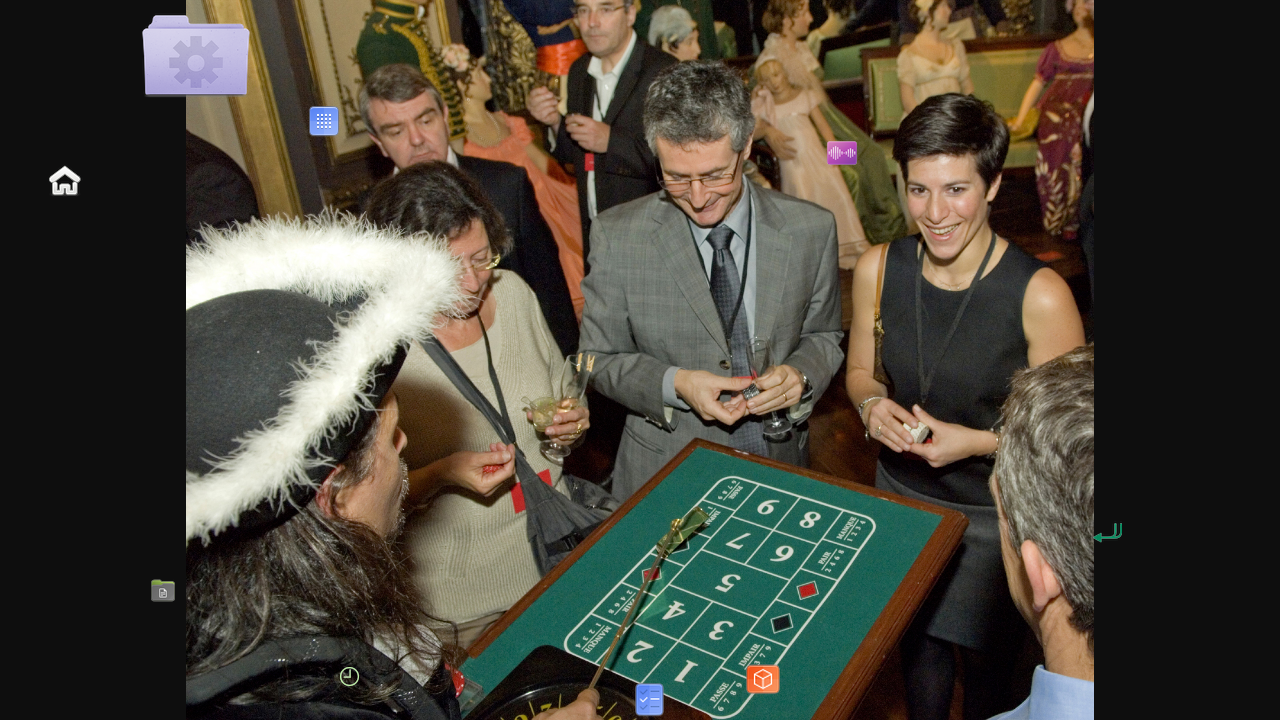 The height and width of the screenshot is (720, 1280). What do you see at coordinates (324, 121) in the screenshot?
I see `view other applications` at bounding box center [324, 121].